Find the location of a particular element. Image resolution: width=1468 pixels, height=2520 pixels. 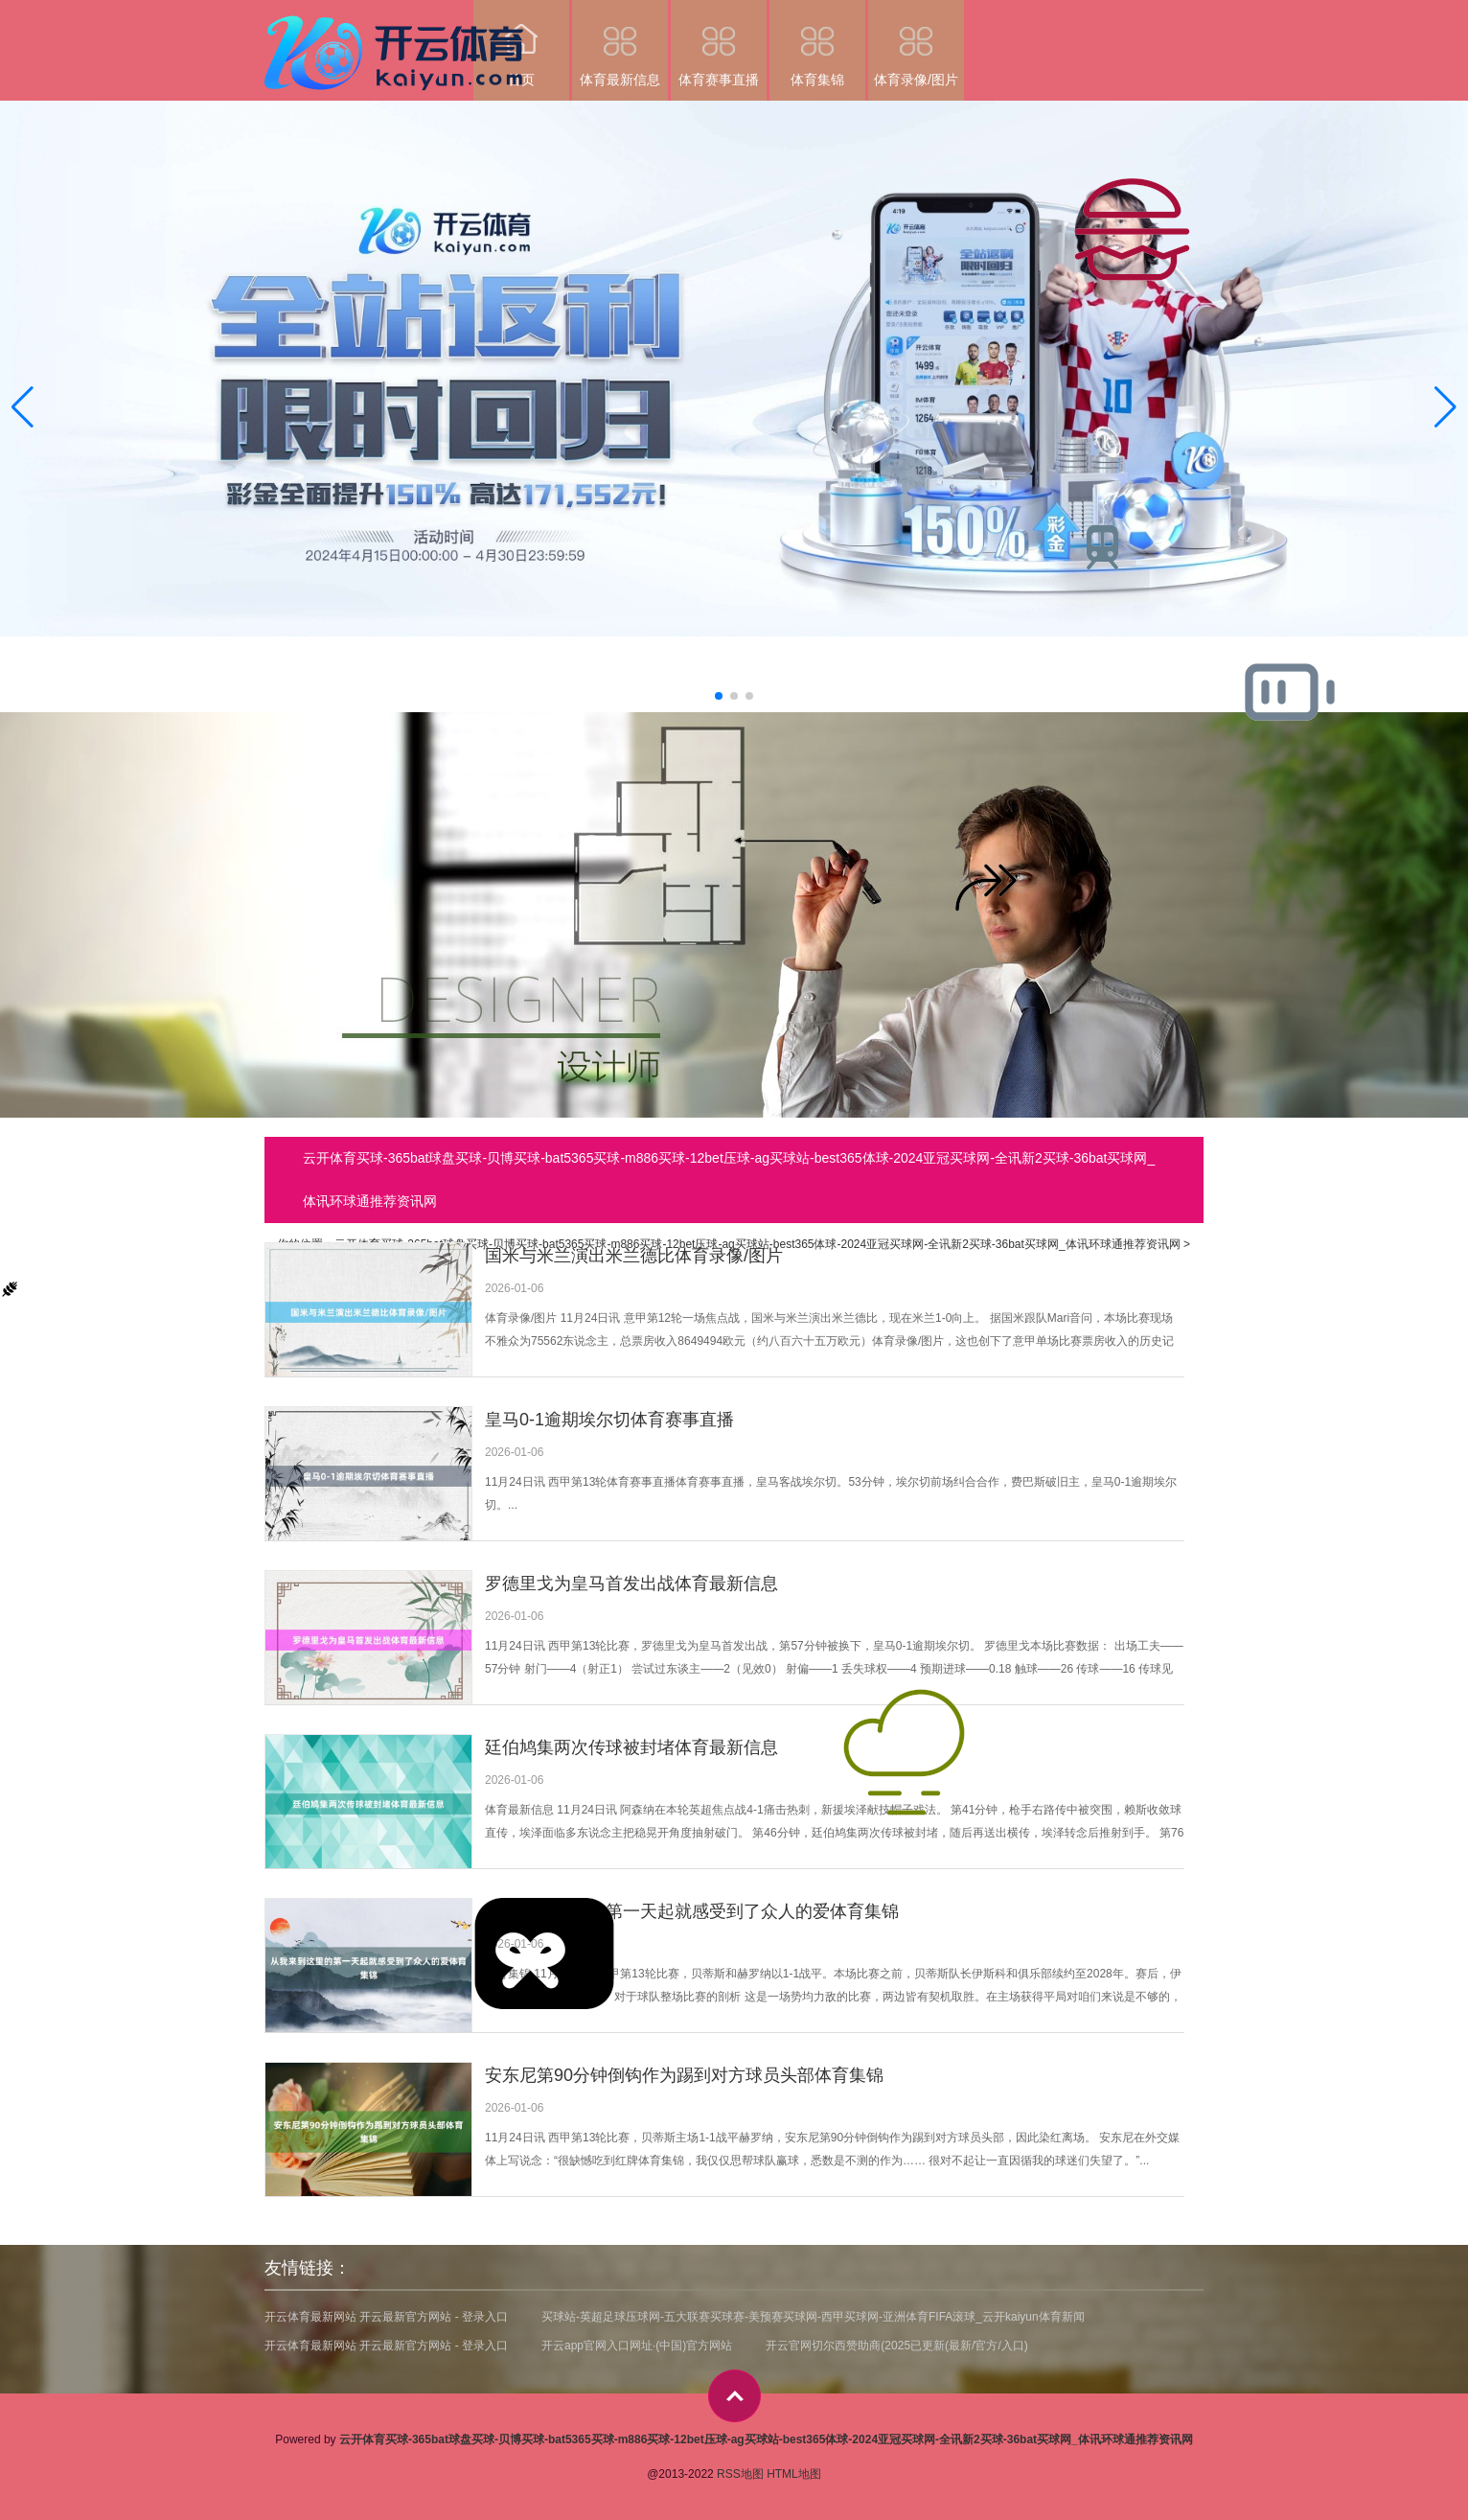

access your gift card balance is located at coordinates (544, 1954).